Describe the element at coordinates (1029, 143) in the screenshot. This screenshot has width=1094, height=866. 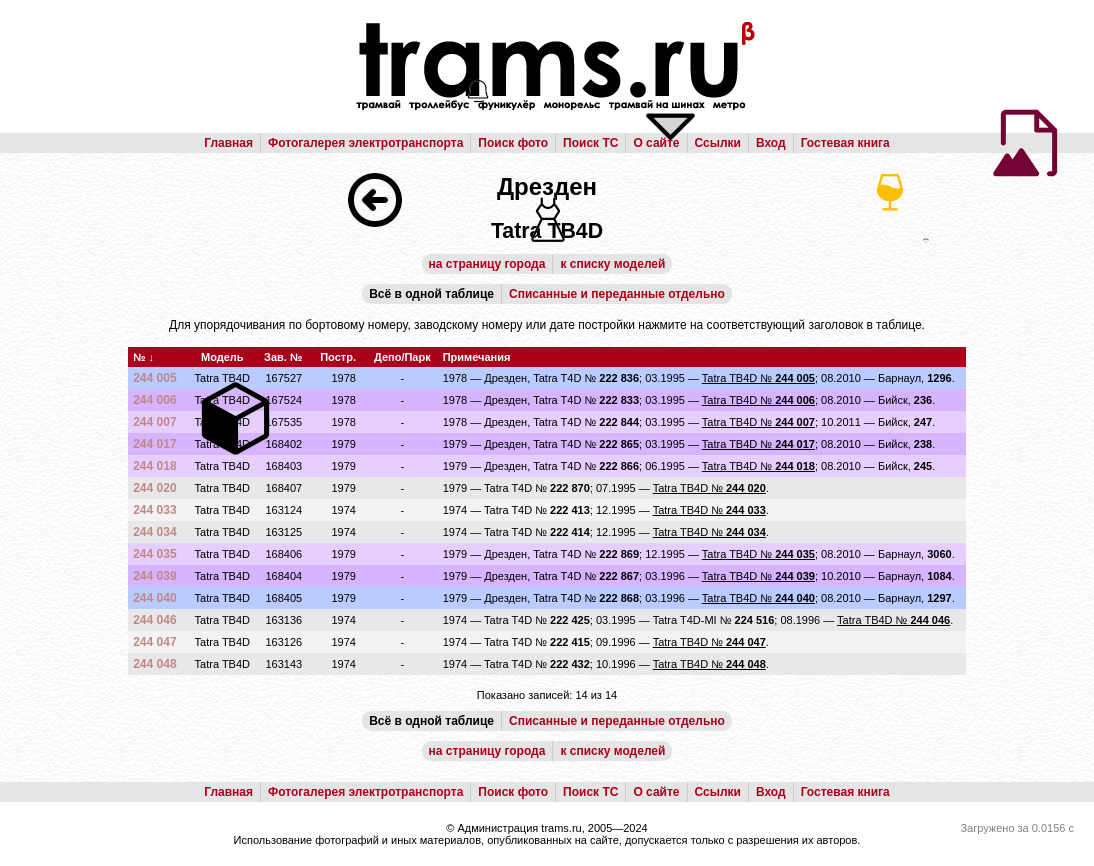
I see `view image file` at that location.